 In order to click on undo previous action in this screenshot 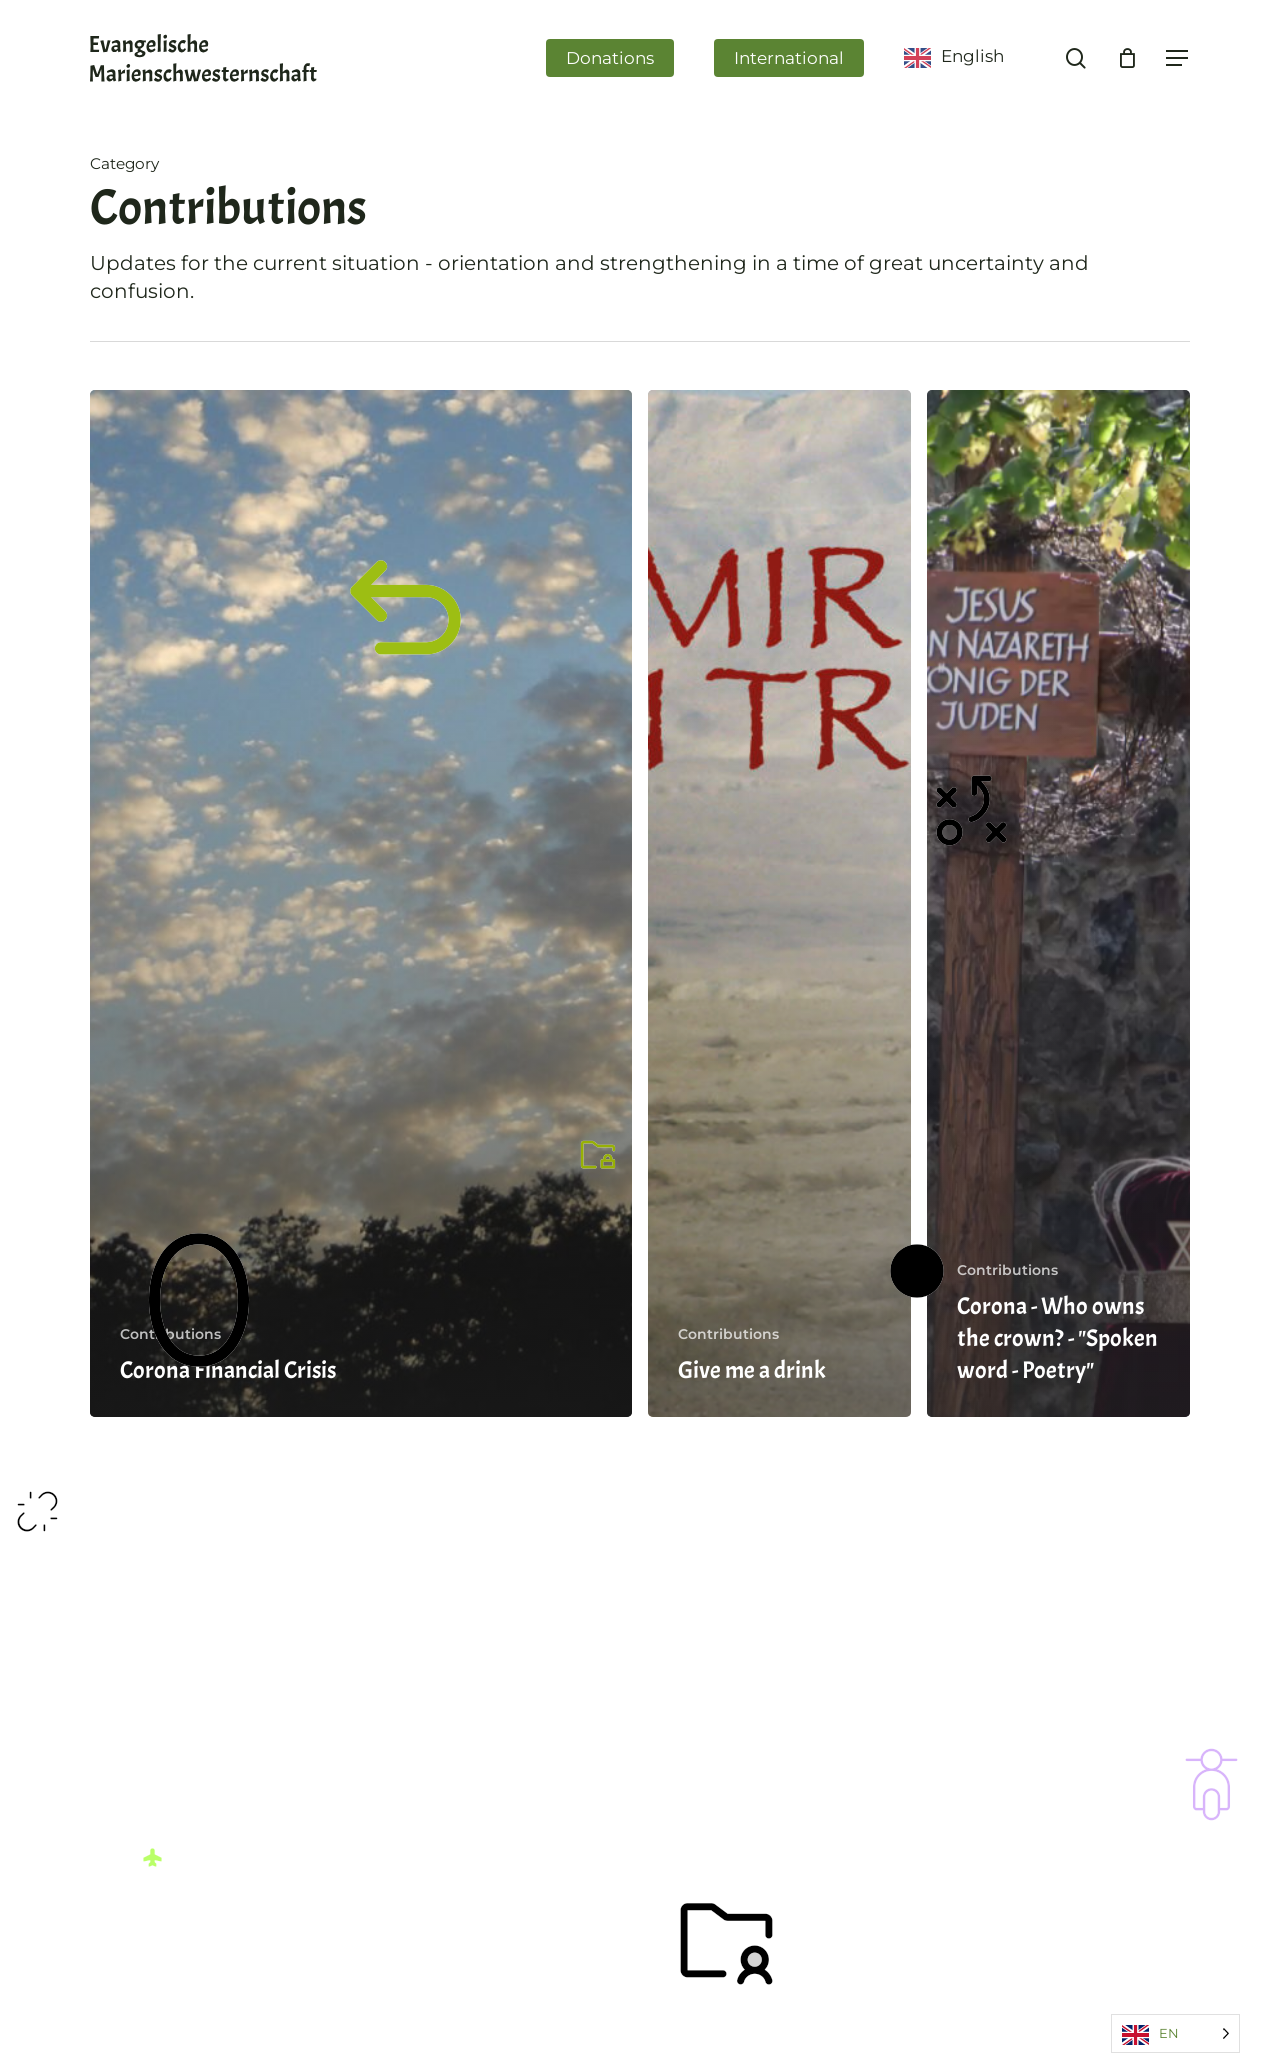, I will do `click(405, 611)`.